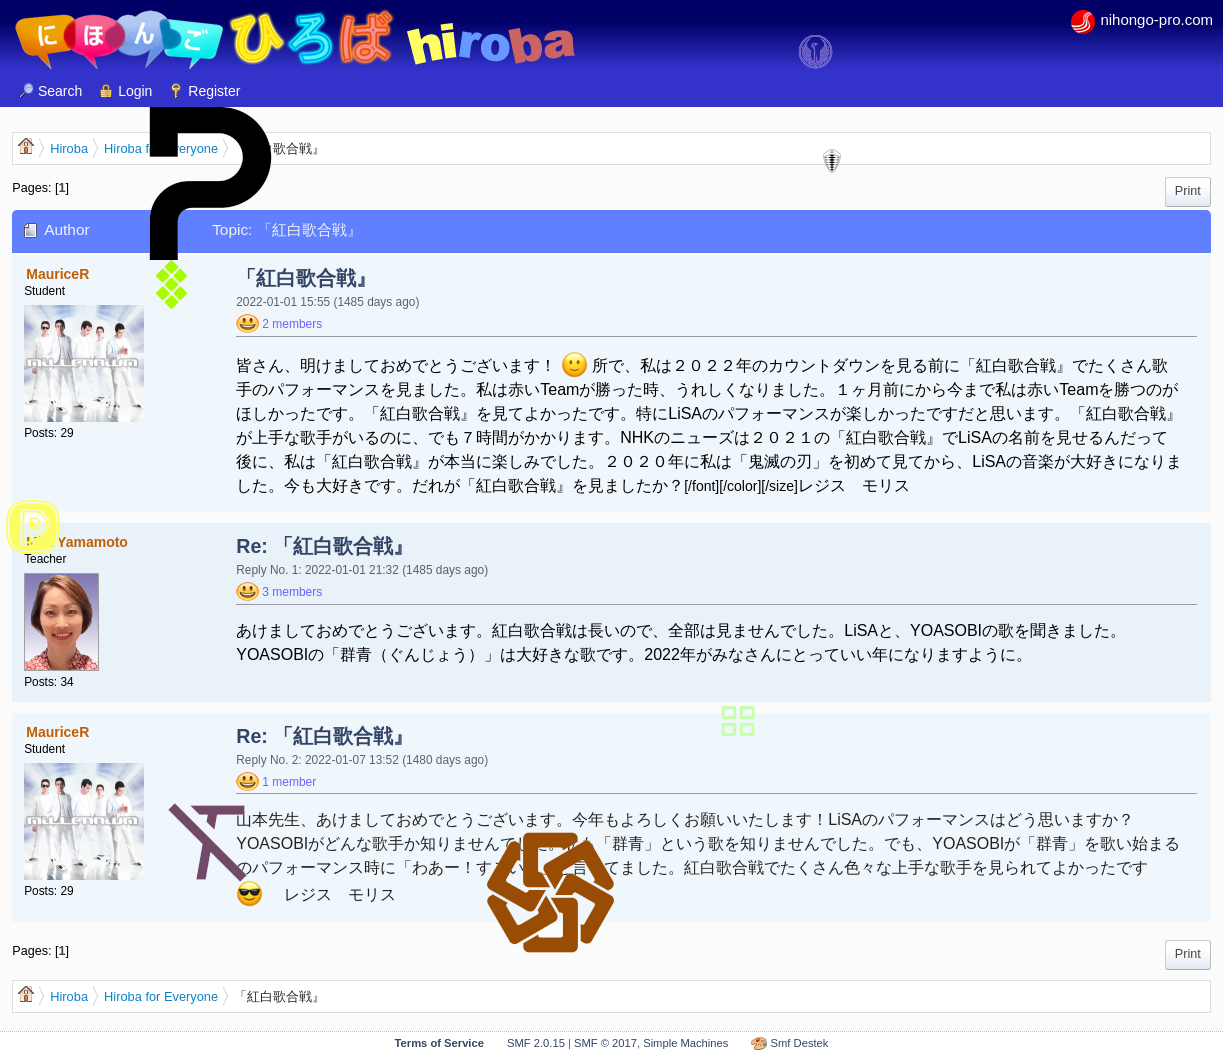 Image resolution: width=1223 pixels, height=1056 pixels. I want to click on clear text formatting, so click(207, 842).